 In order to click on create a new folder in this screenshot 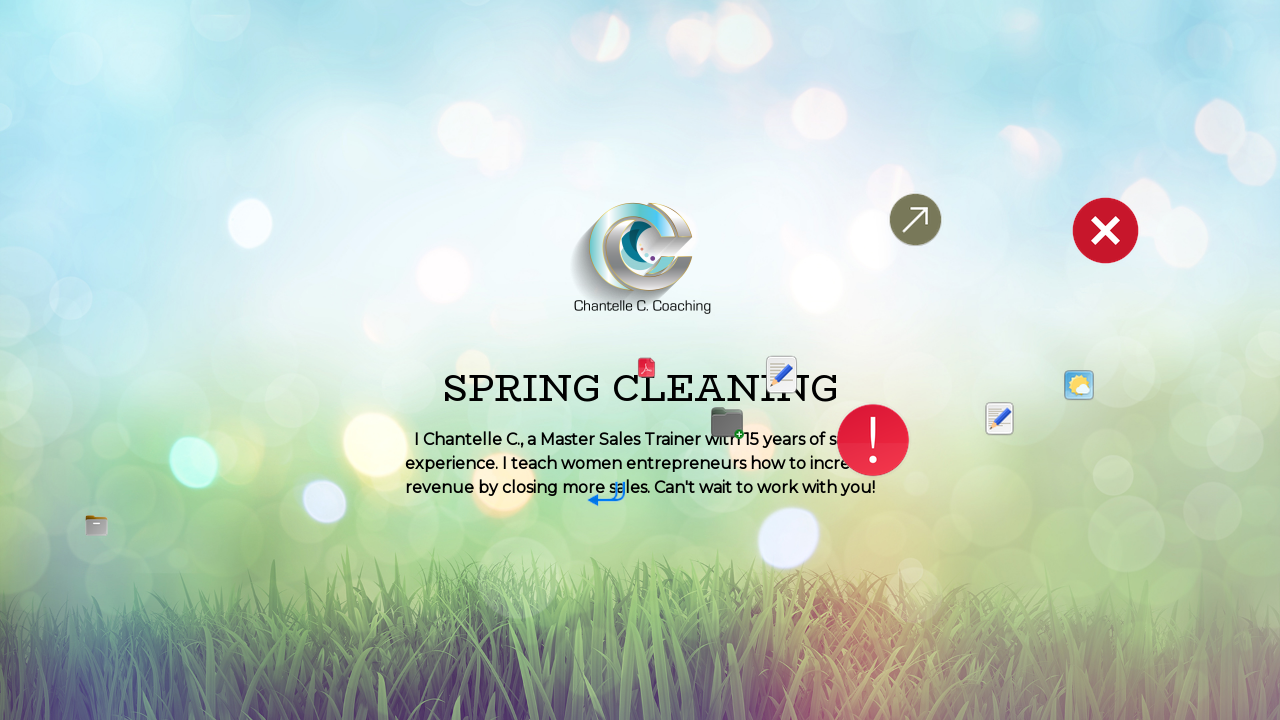, I will do `click(727, 422)`.